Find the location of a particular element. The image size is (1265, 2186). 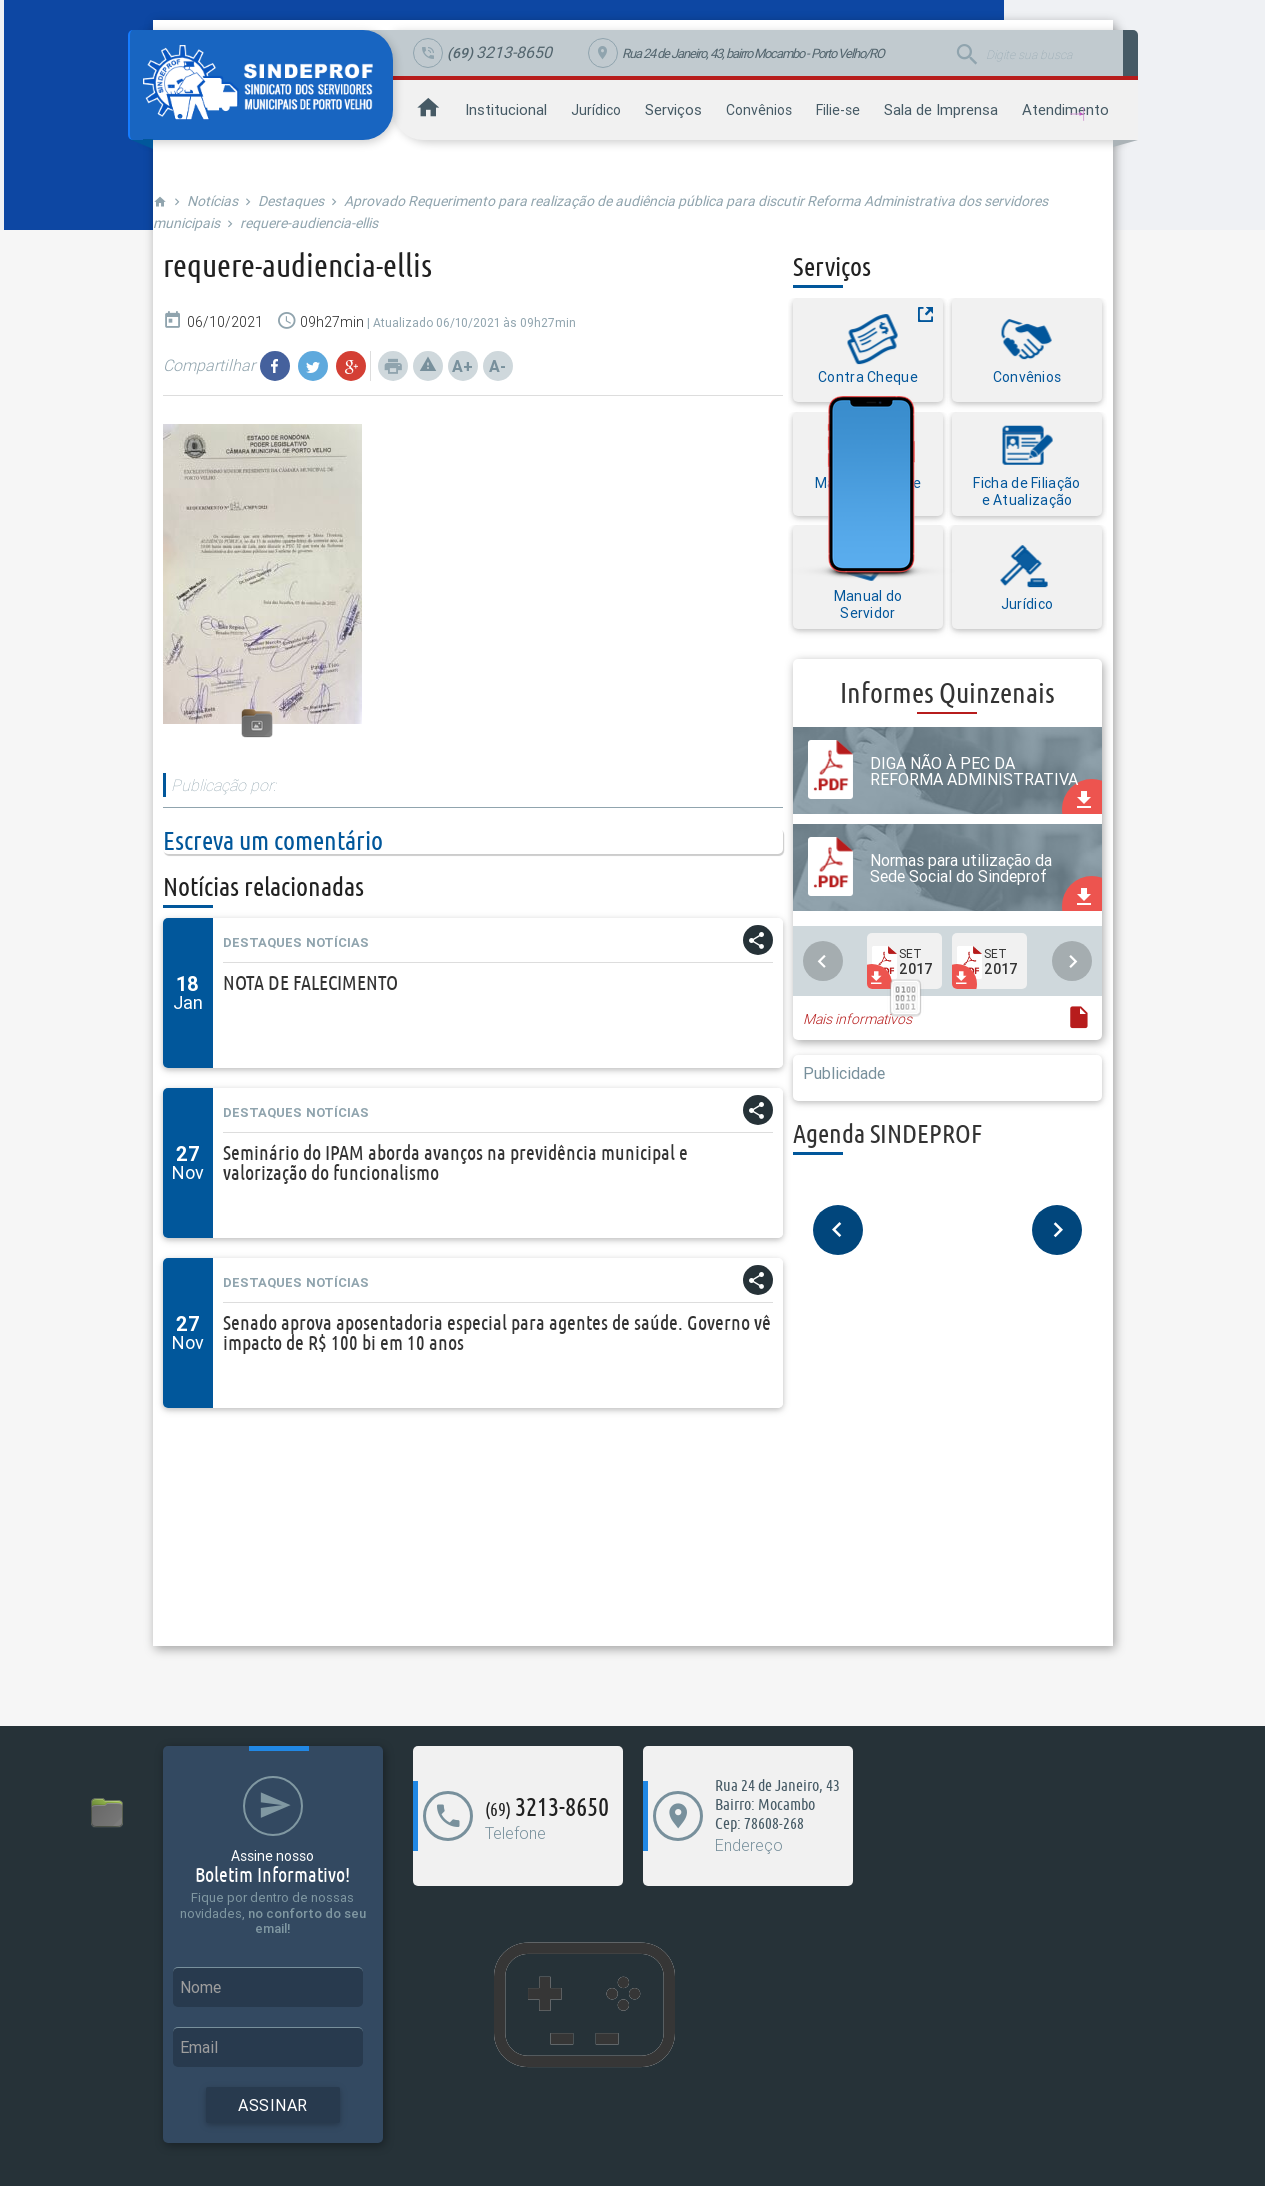

iPhone 12 device icon in red is located at coordinates (871, 487).